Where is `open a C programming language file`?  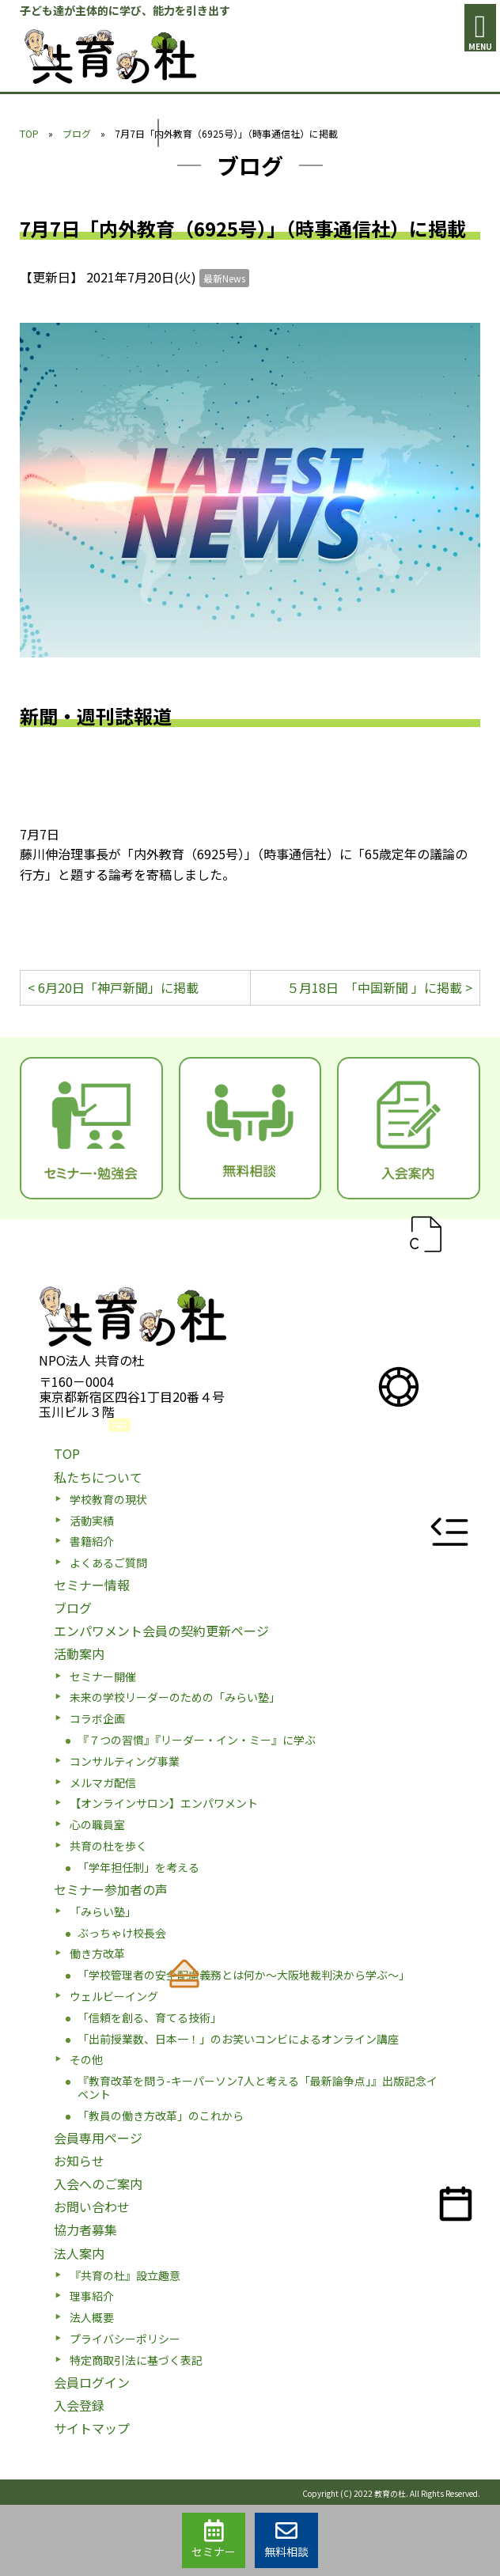
open a C programming language file is located at coordinates (426, 1234).